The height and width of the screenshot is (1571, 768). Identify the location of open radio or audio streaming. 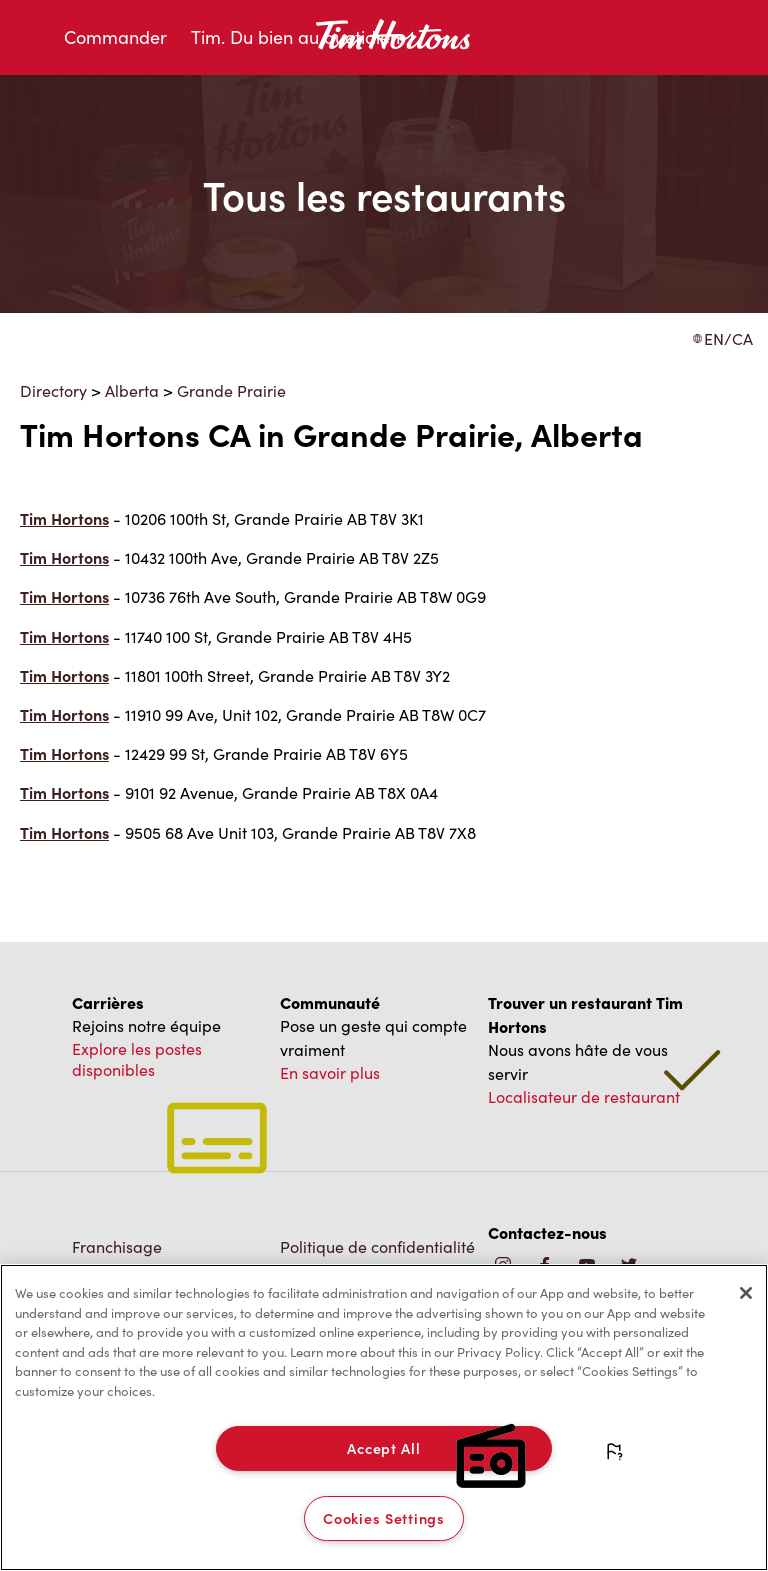
(491, 1461).